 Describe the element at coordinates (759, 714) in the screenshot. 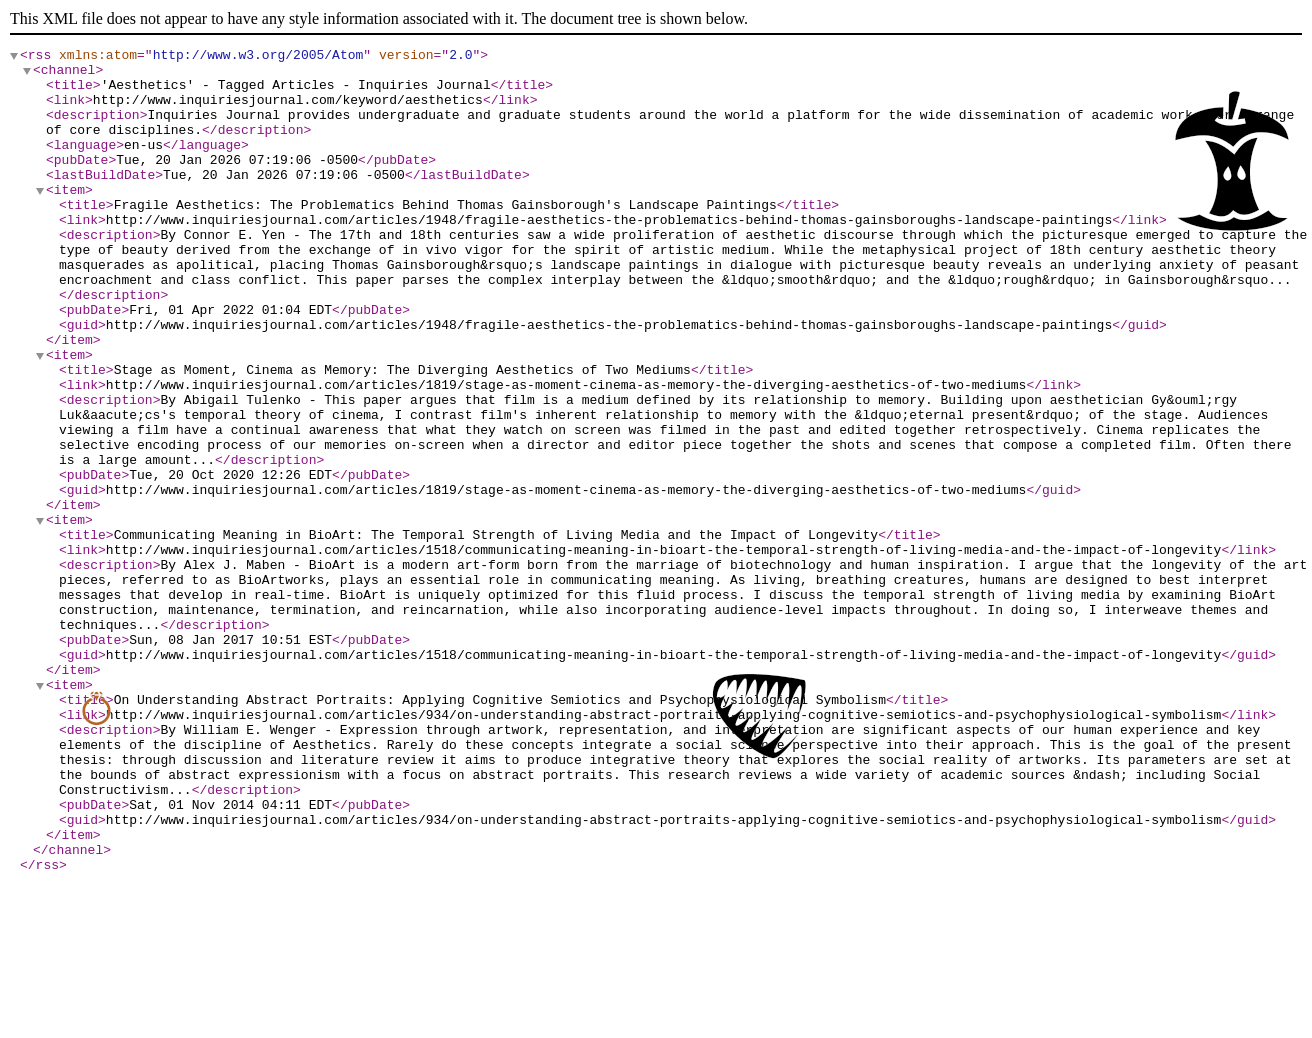

I see `select a monster or creature type in a game` at that location.